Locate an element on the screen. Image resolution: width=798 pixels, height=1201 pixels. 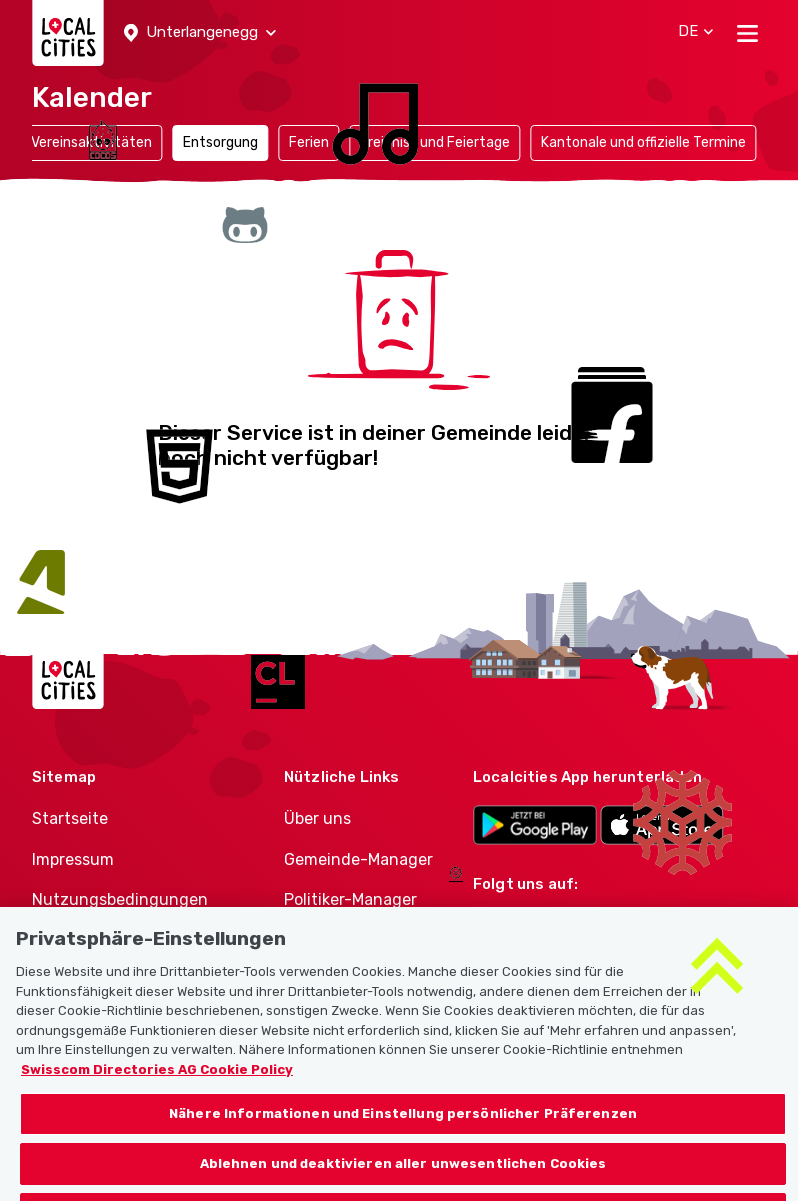
visit gsmarena website for phone specs and reviews is located at coordinates (41, 582).